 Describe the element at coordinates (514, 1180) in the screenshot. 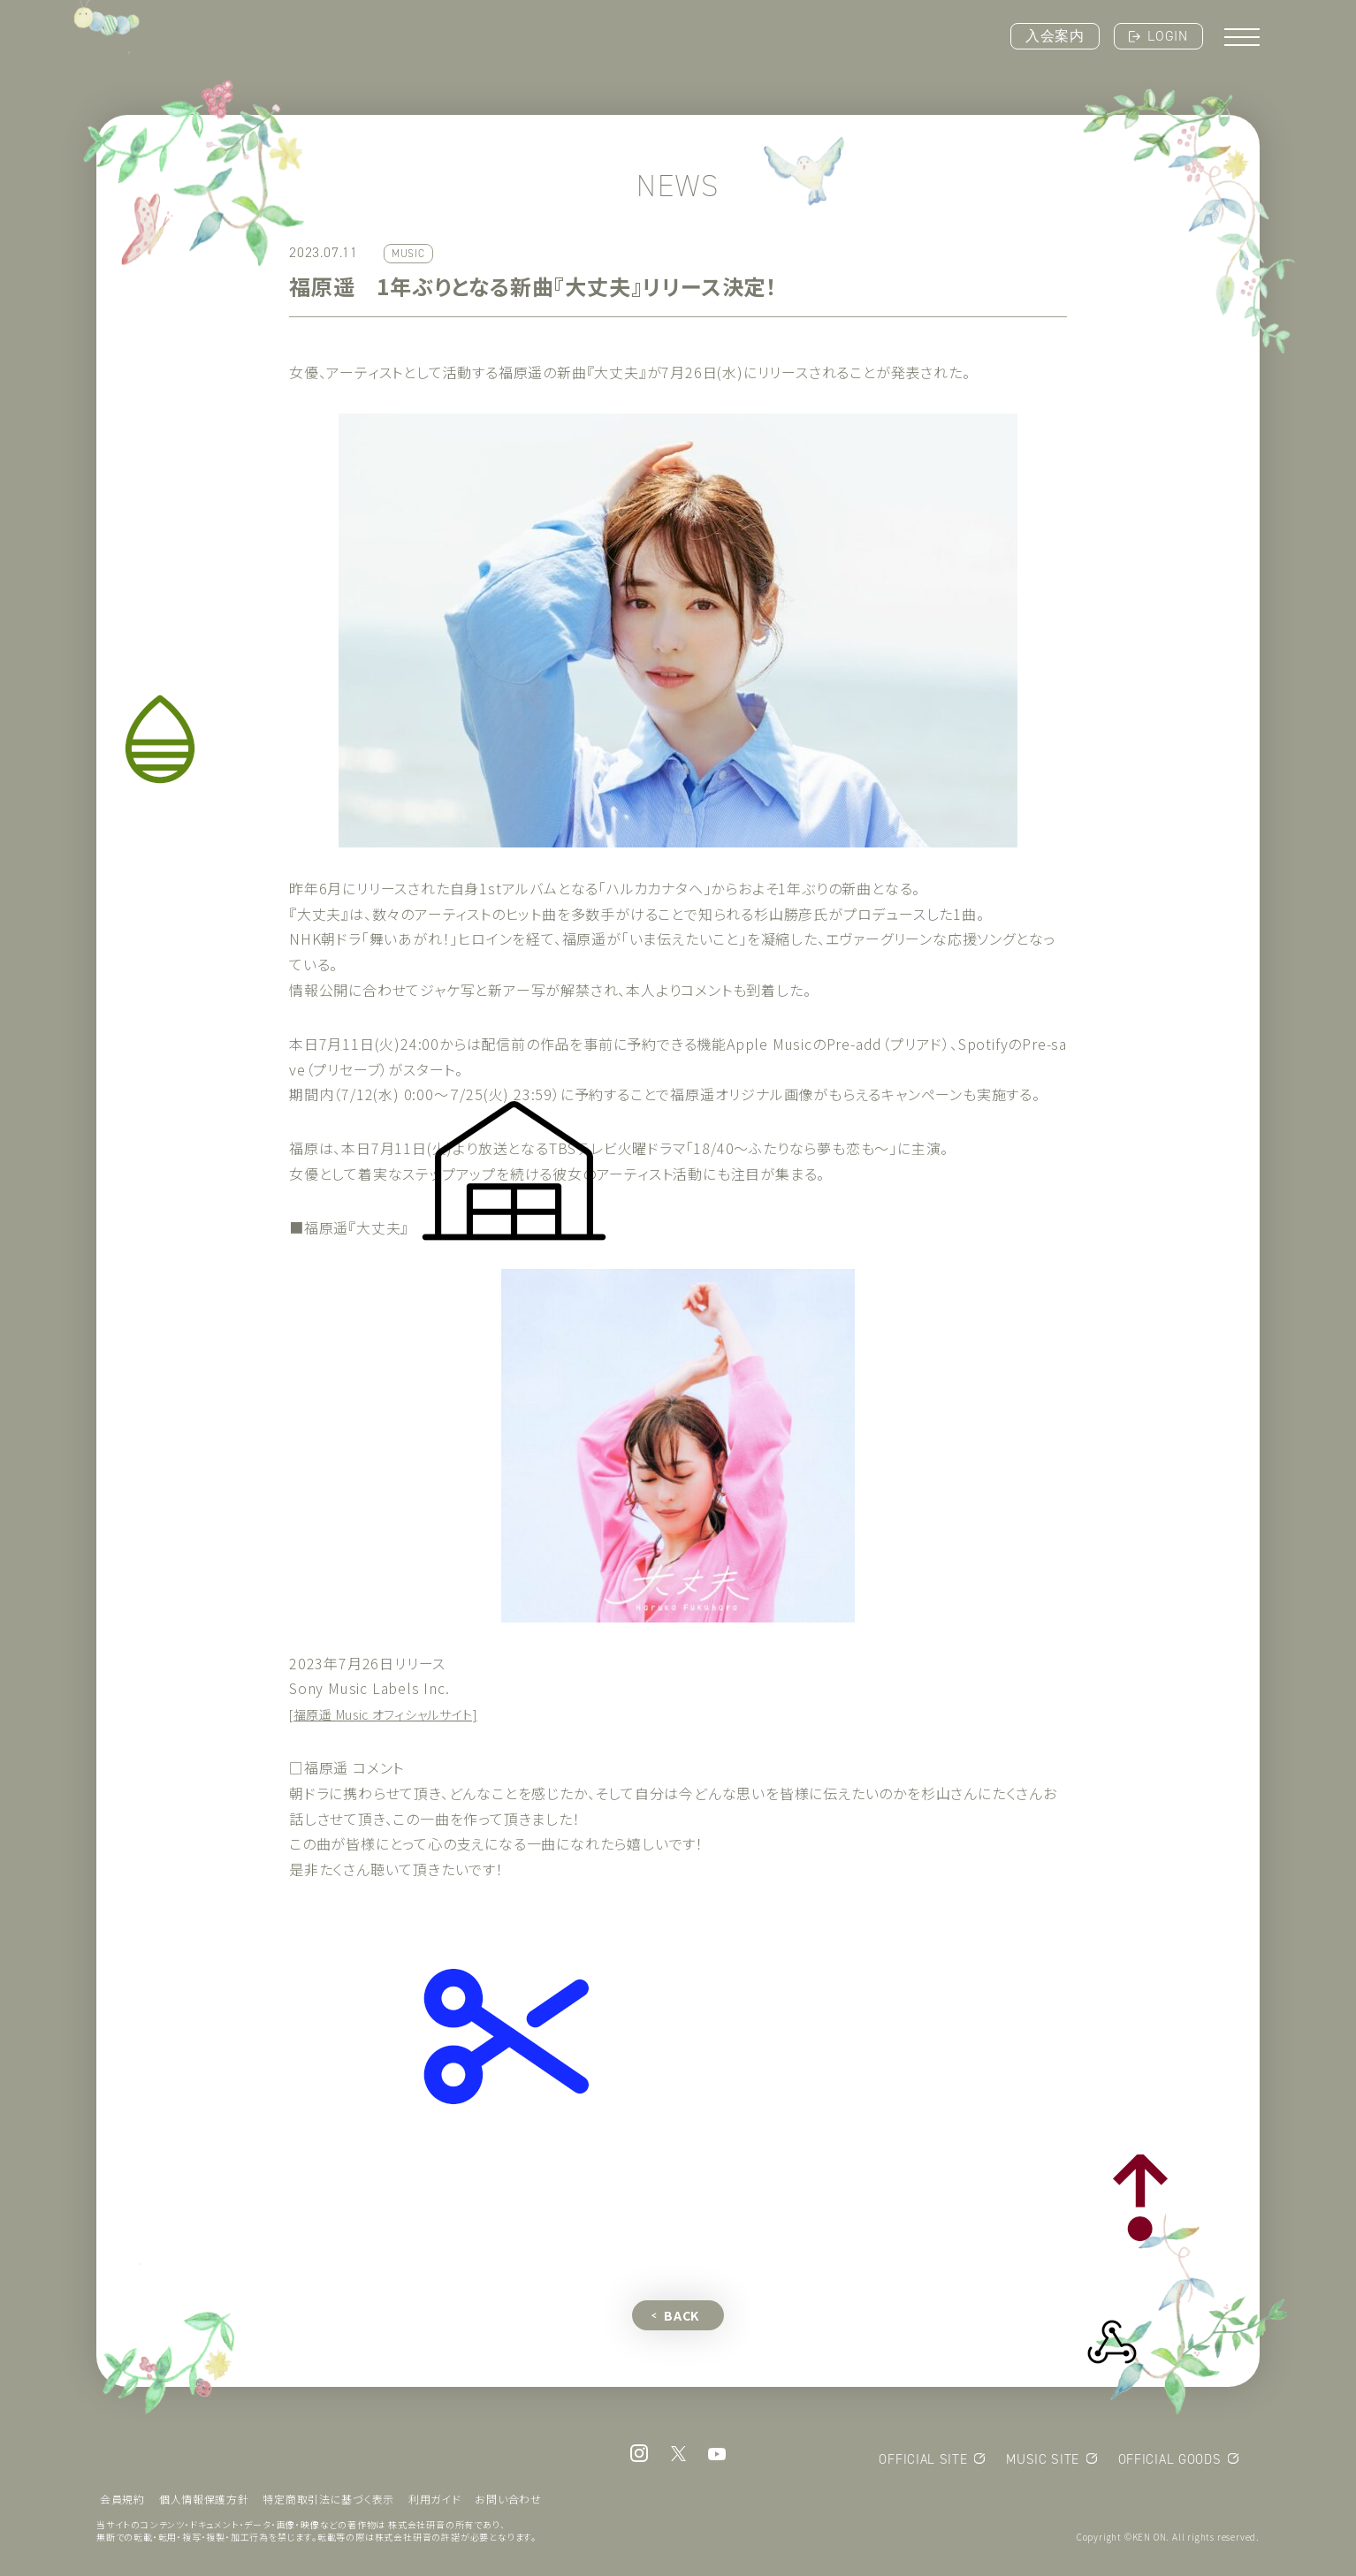

I see `access garage or parking controls` at that location.